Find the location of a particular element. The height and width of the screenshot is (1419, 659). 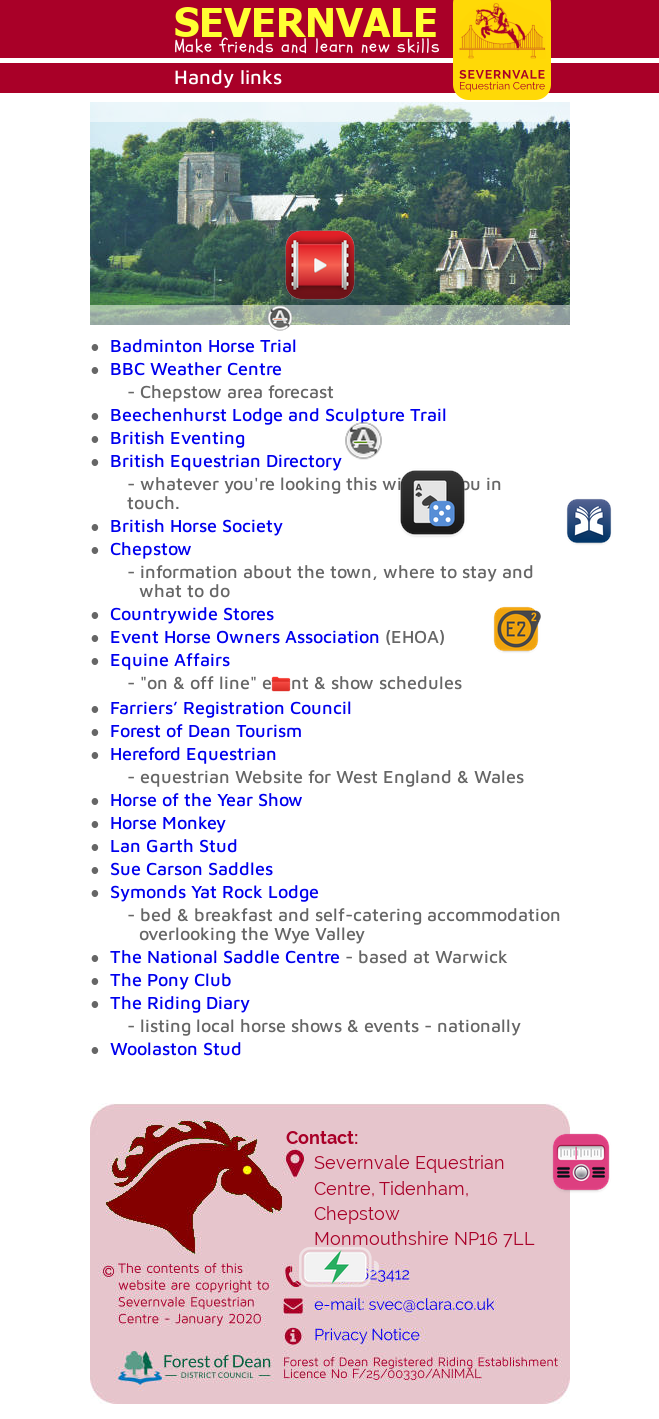

open tubefeeder video subscription app is located at coordinates (320, 265).